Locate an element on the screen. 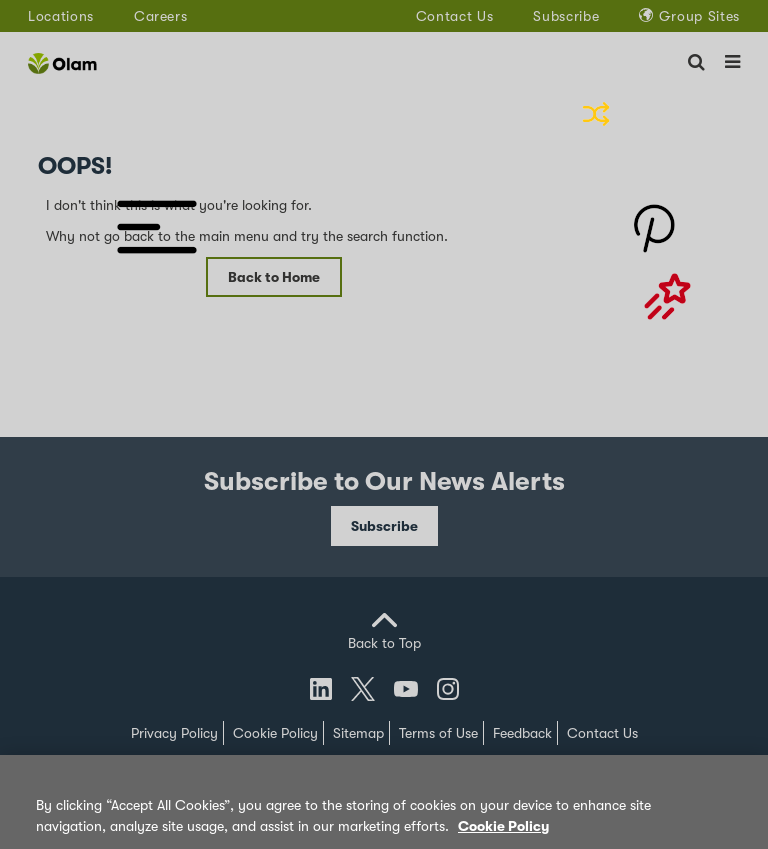 The height and width of the screenshot is (849, 768). open navigation menu is located at coordinates (157, 227).